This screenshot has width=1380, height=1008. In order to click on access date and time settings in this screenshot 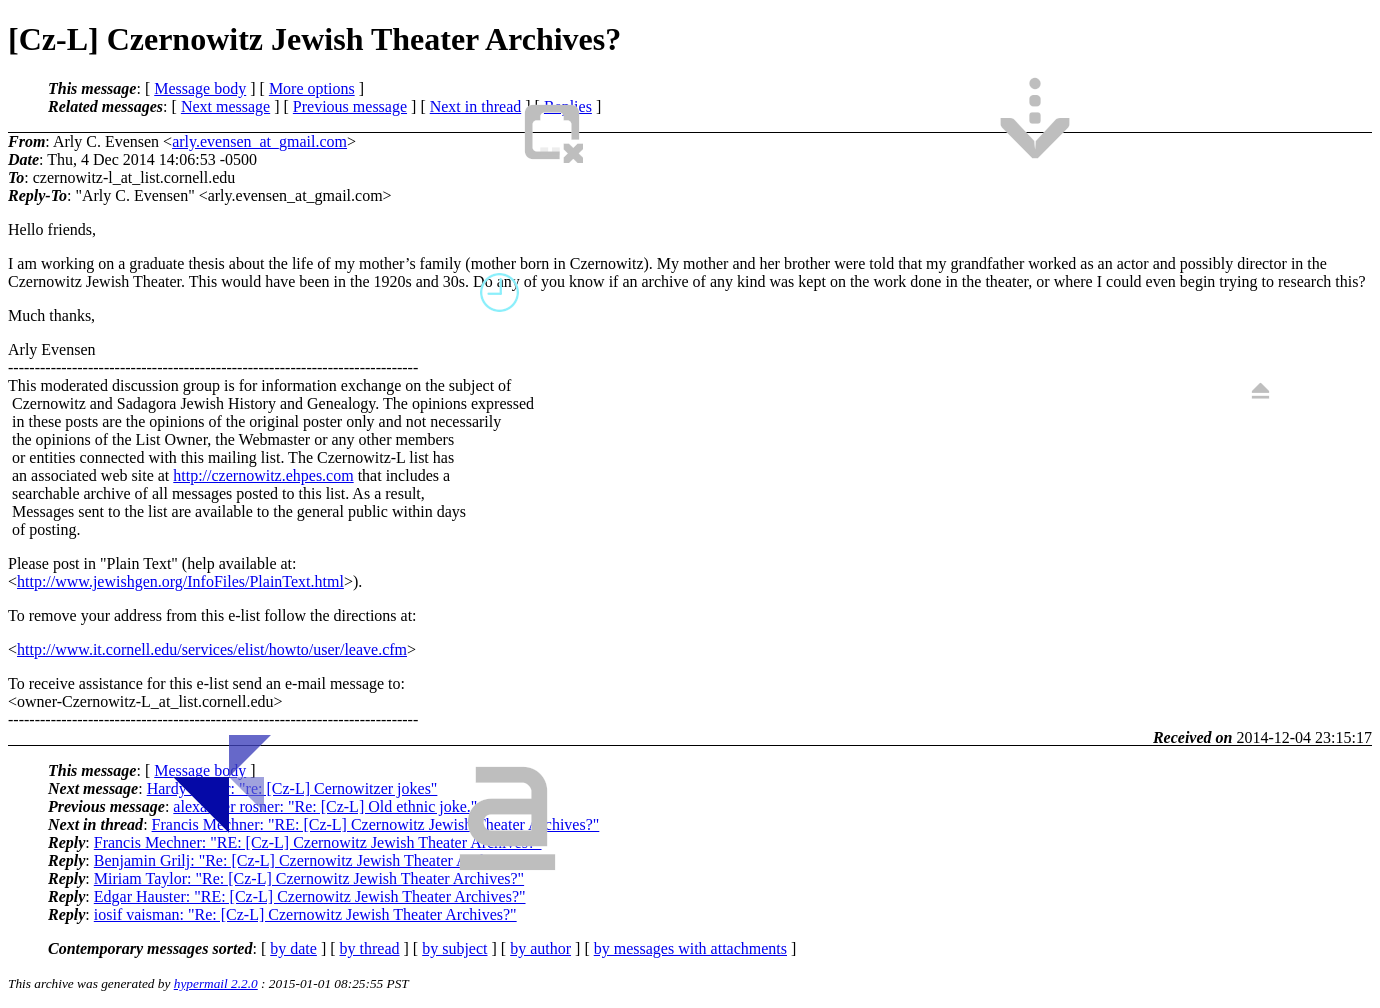, I will do `click(499, 292)`.